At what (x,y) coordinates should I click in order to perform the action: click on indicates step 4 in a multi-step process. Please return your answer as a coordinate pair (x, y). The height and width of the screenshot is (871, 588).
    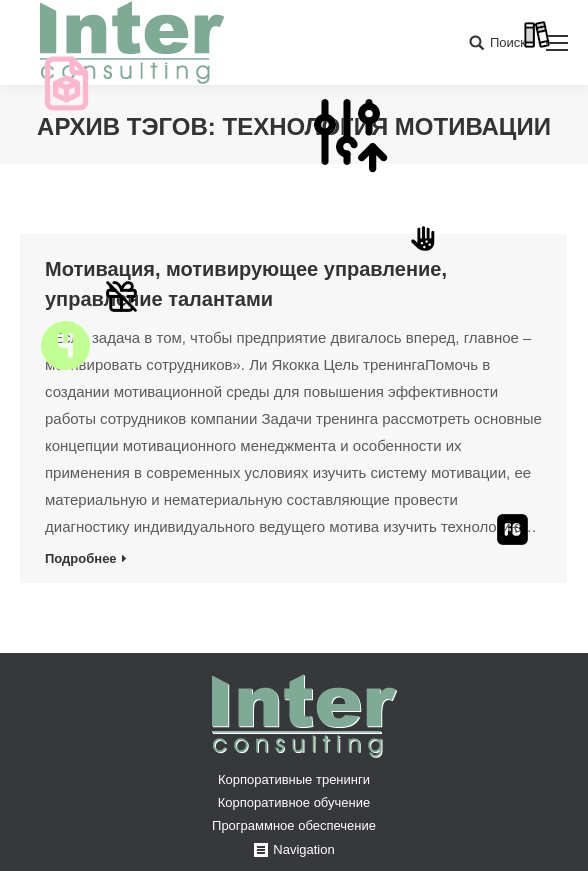
    Looking at the image, I should click on (65, 345).